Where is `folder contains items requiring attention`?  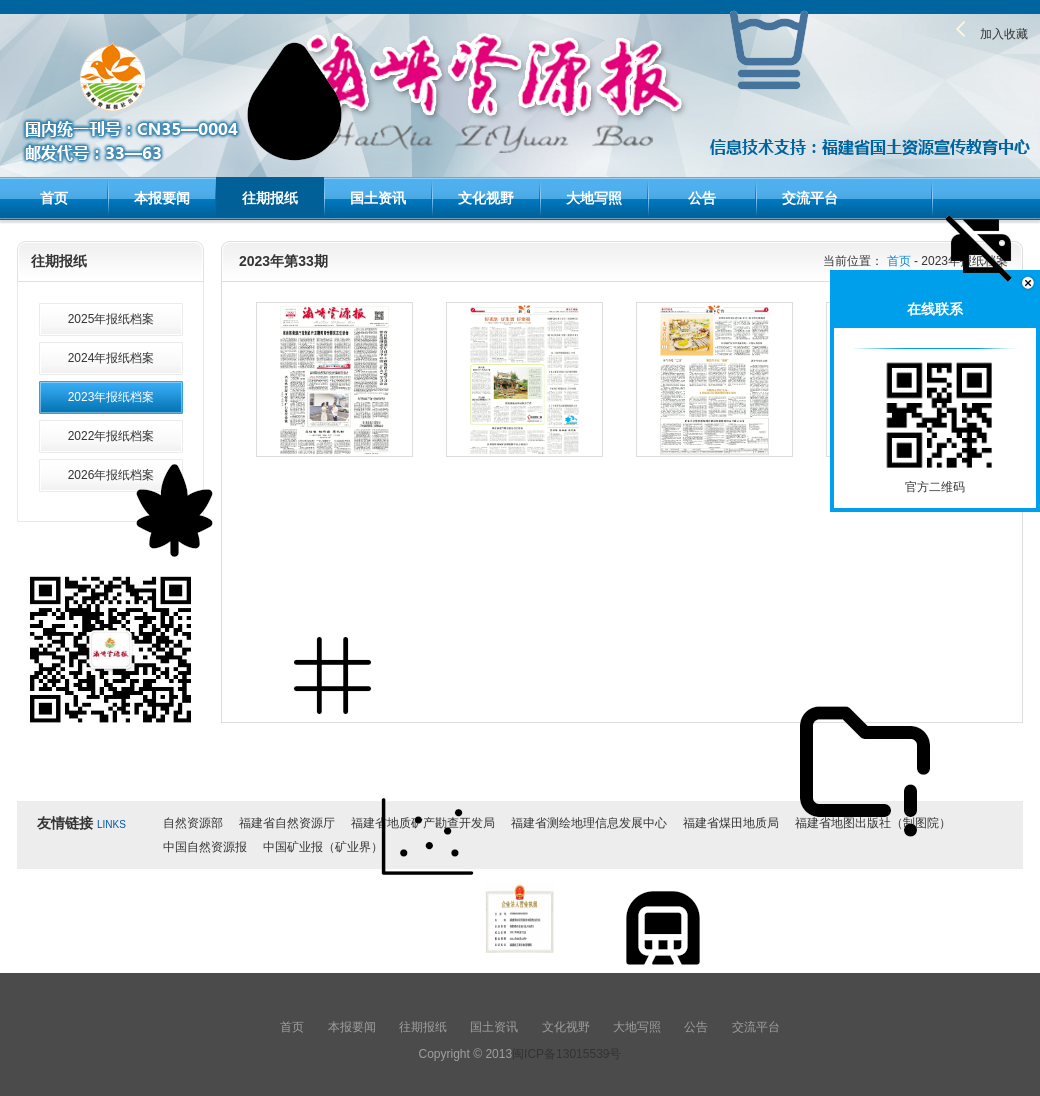 folder contains items requiring attention is located at coordinates (865, 765).